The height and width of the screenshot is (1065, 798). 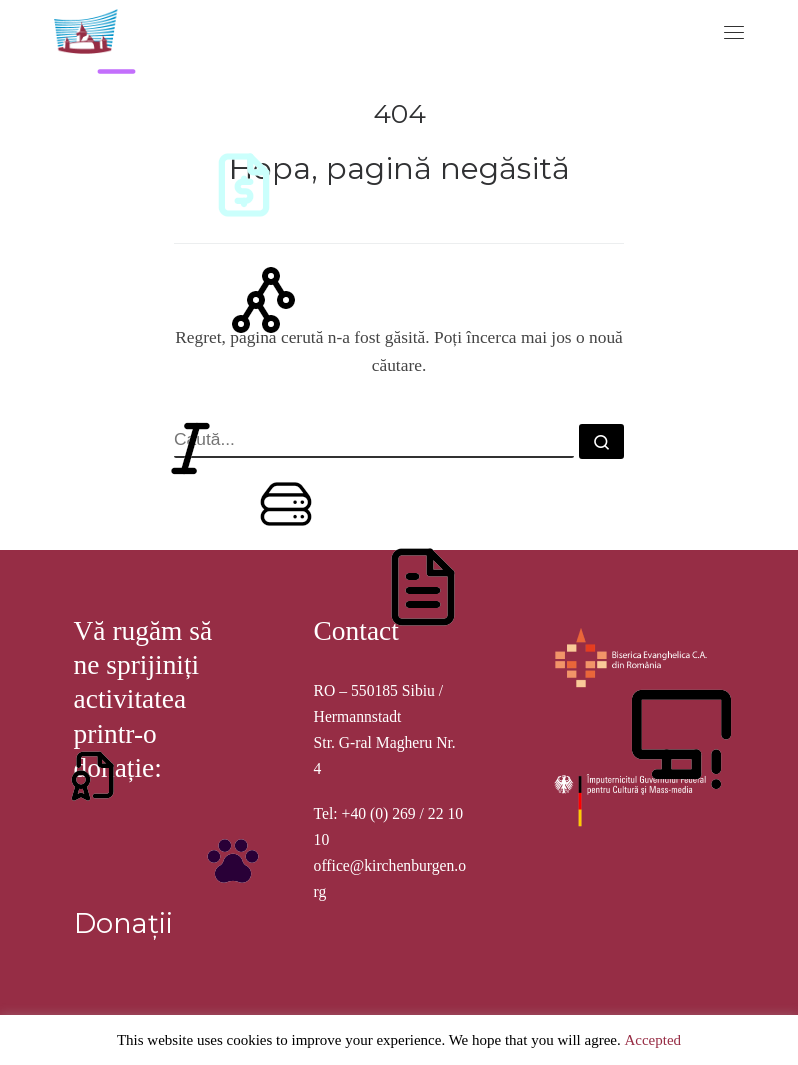 I want to click on decrease quantity or value, so click(x=116, y=71).